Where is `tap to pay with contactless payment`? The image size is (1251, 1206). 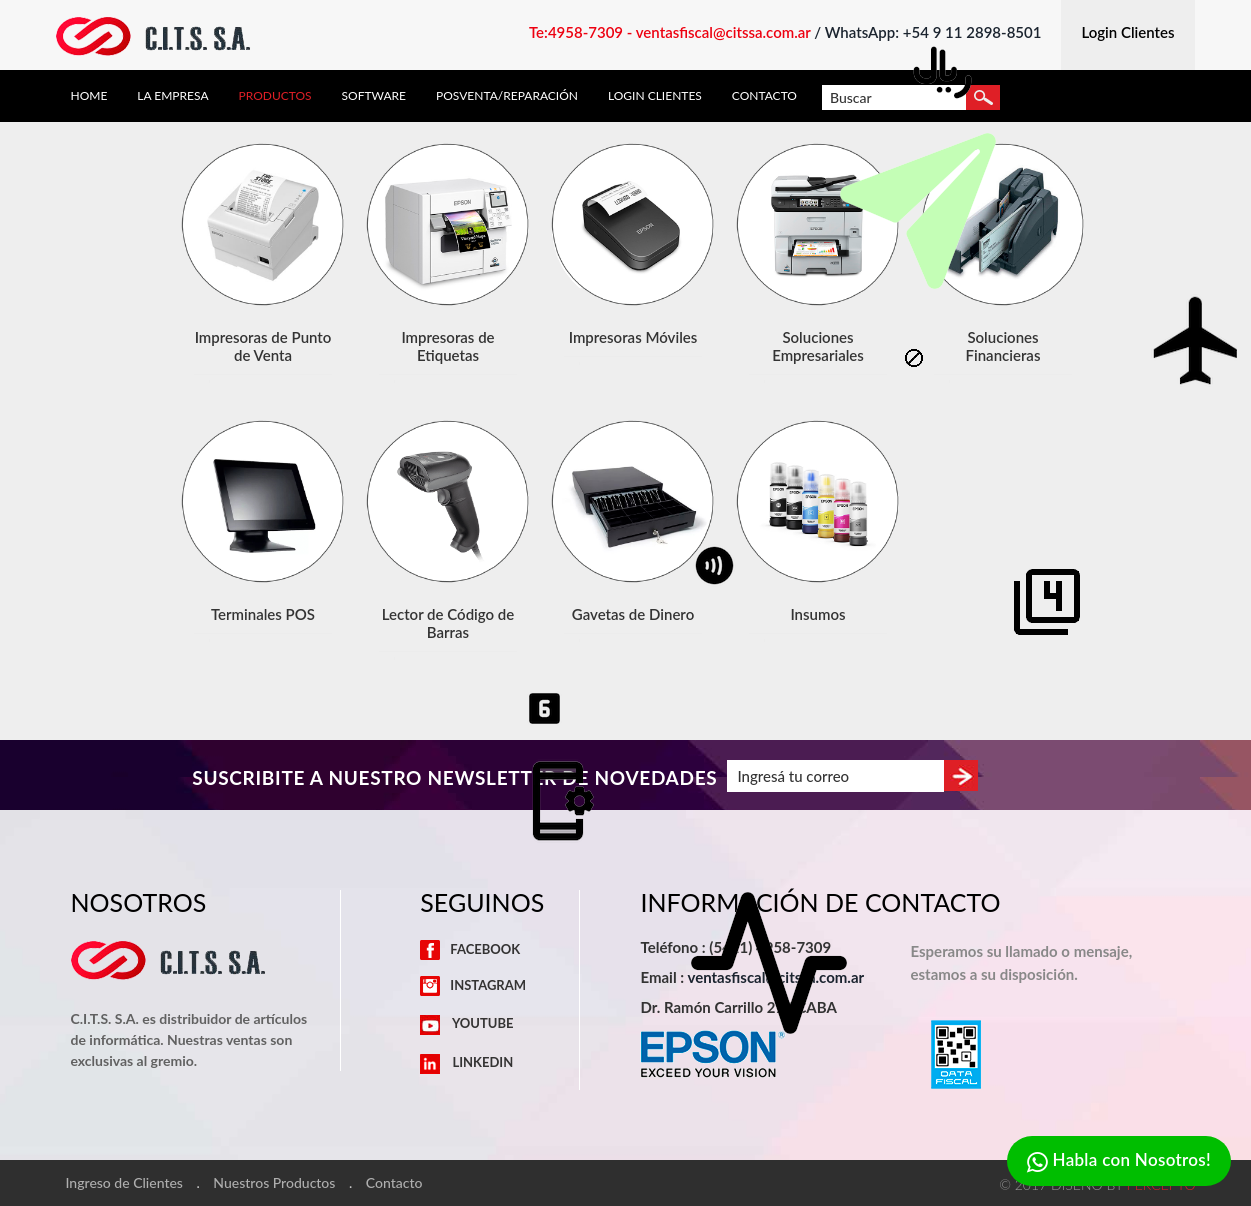
tap to pay with contactless payment is located at coordinates (714, 565).